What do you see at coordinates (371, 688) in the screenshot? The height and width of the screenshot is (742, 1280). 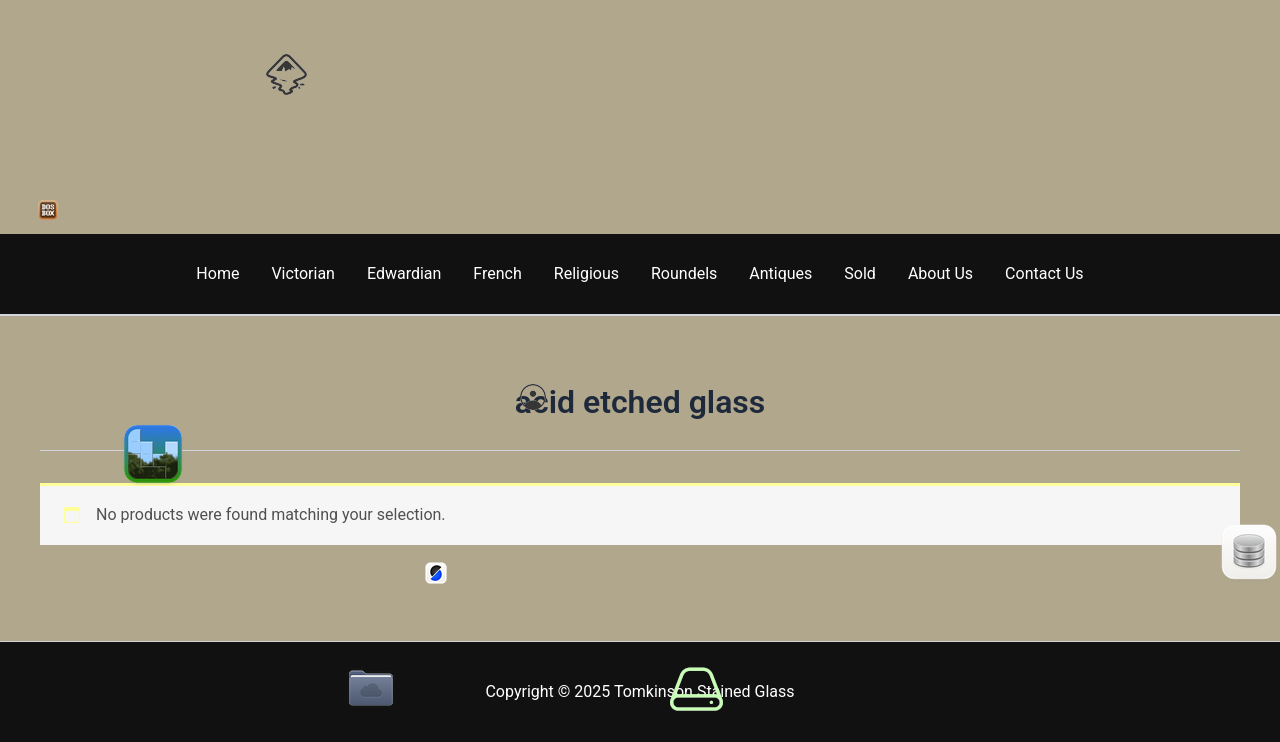 I see `access cloud-synced files and folders` at bounding box center [371, 688].